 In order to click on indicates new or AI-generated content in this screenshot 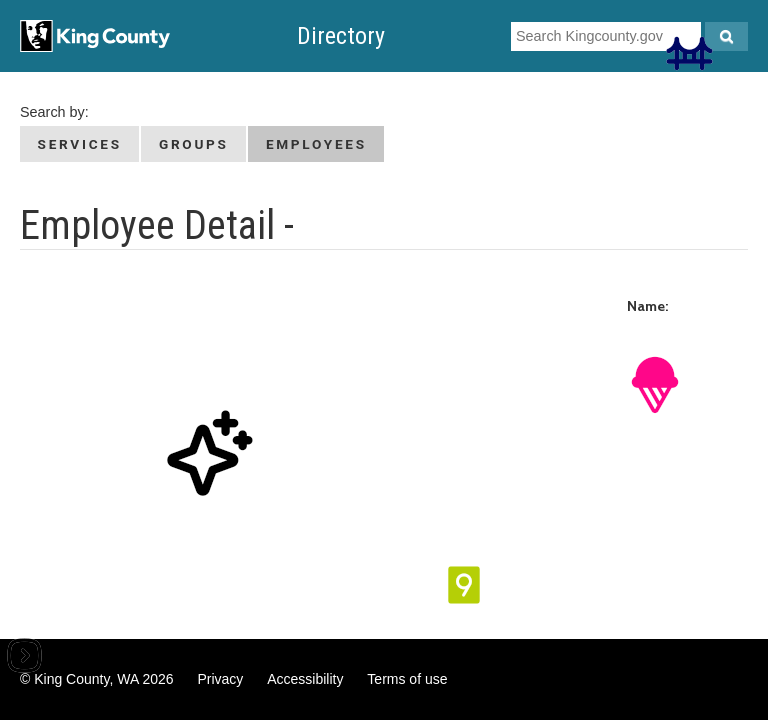, I will do `click(208, 454)`.